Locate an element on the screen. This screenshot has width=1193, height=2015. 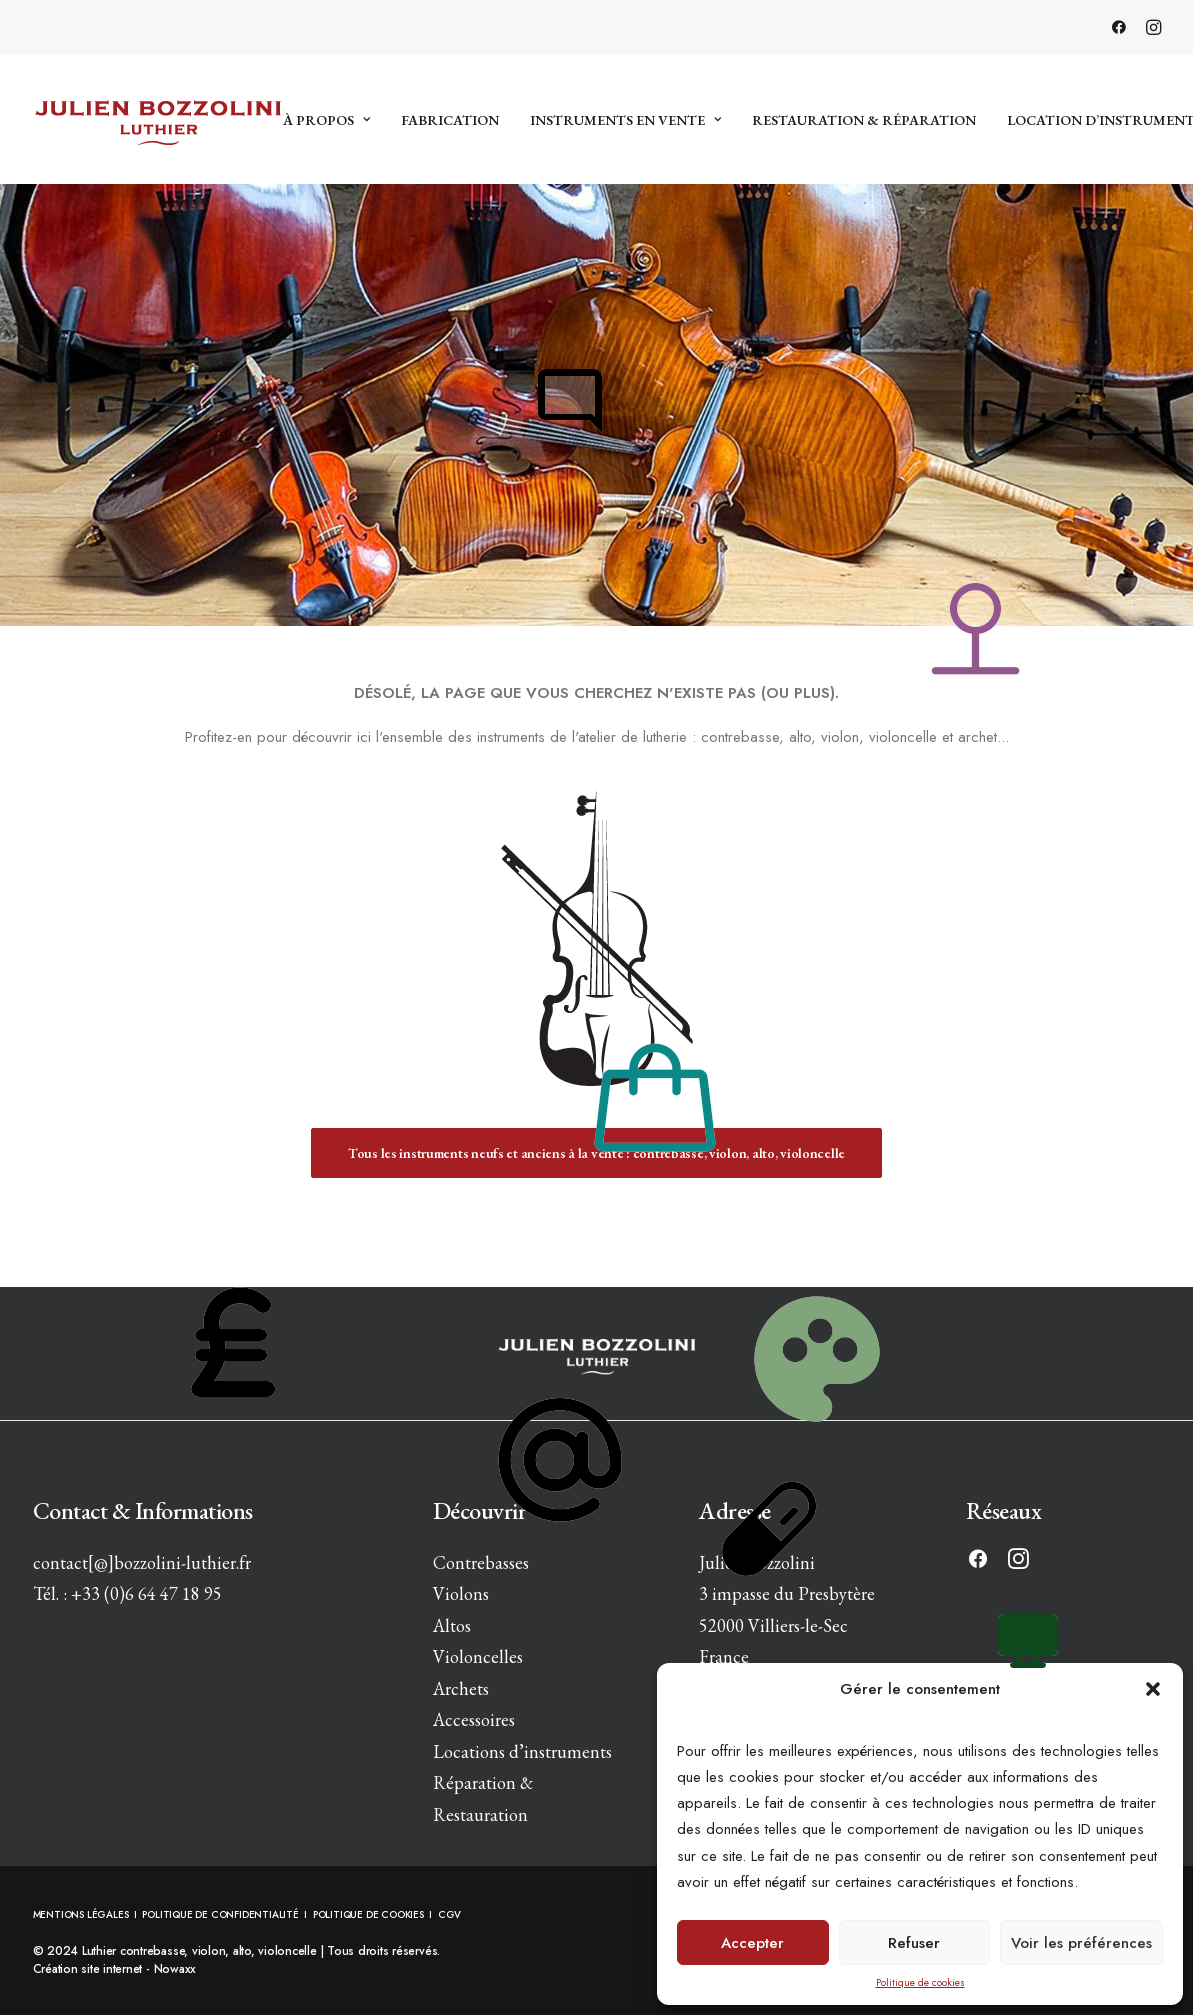
open comments or discussion is located at coordinates (570, 401).